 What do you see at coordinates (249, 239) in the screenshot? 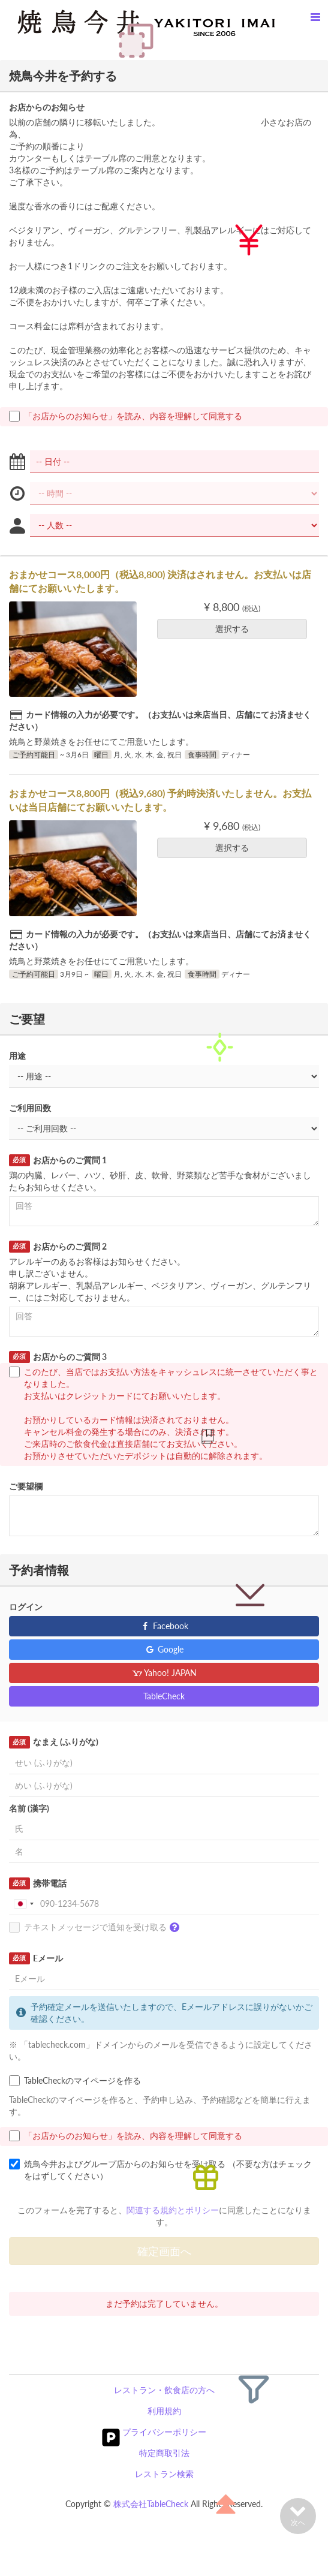
I see `view prices in Japanese yen` at bounding box center [249, 239].